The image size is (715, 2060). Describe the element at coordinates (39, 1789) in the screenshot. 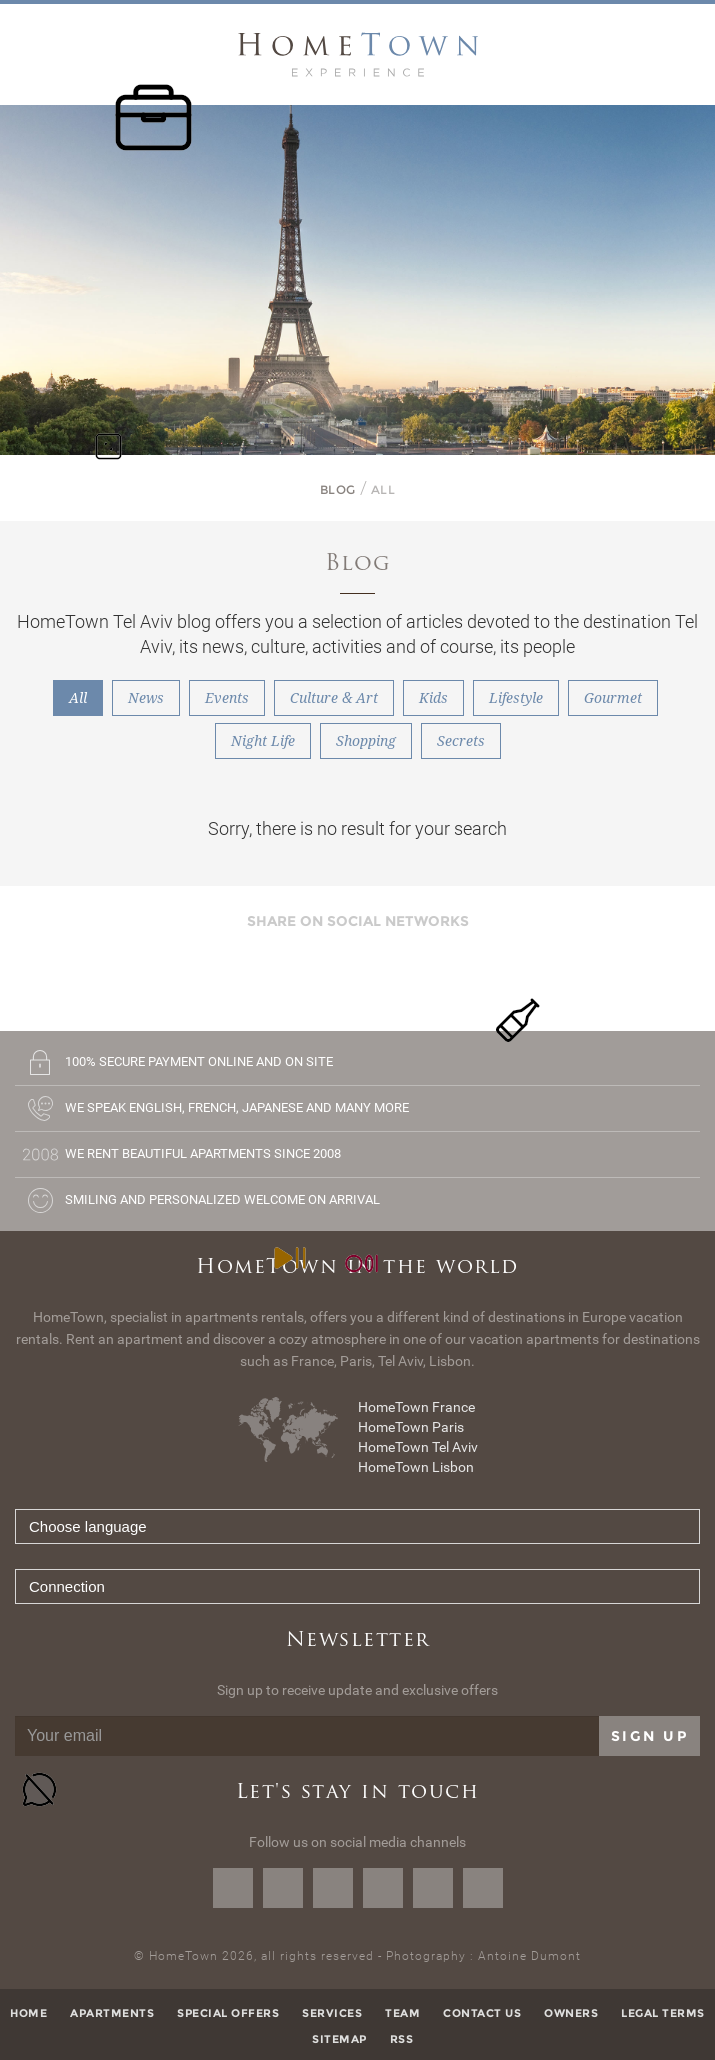

I see `mute or disable chat notifications` at that location.